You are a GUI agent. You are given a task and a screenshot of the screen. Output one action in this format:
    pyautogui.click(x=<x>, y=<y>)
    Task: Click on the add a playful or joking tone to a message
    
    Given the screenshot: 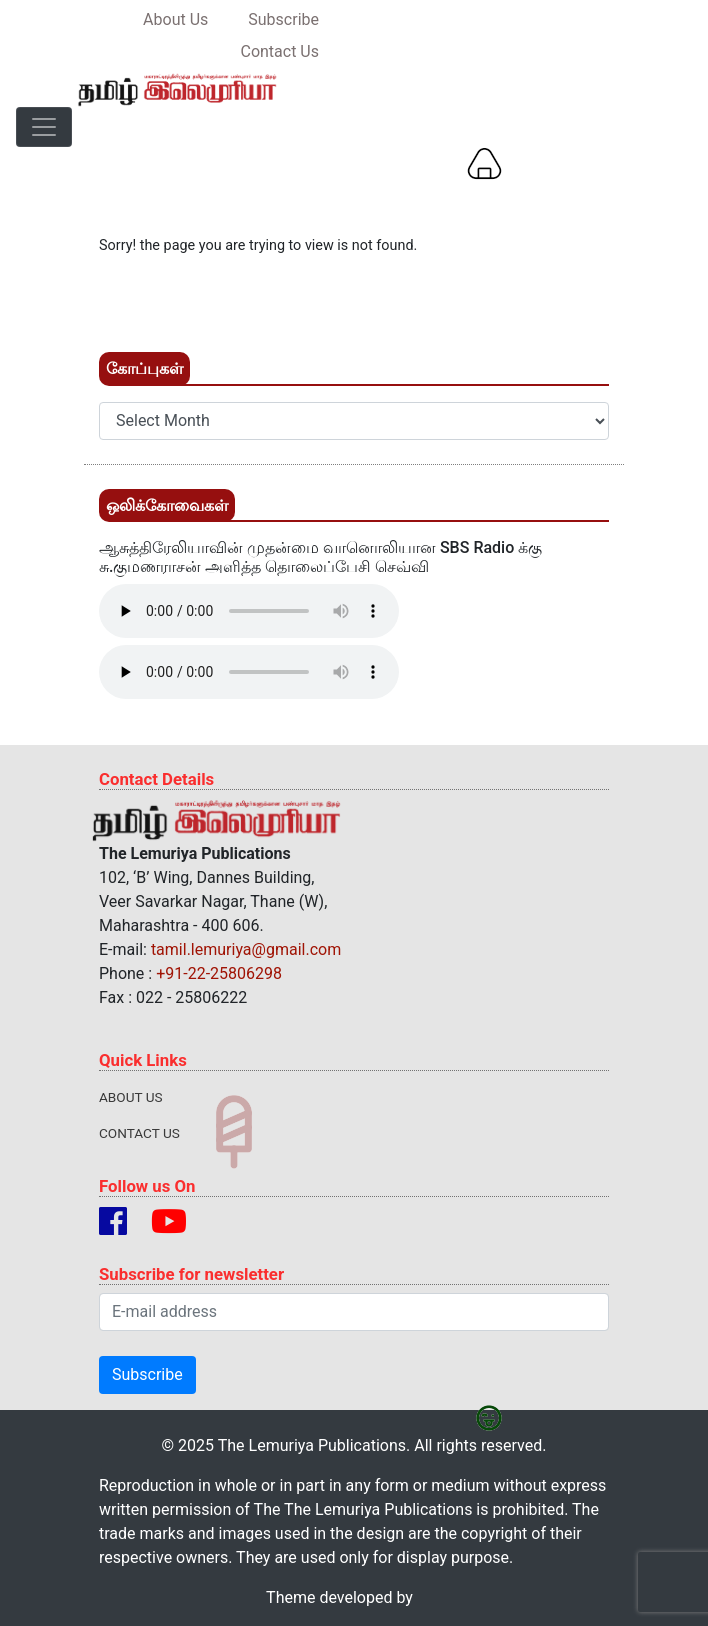 What is the action you would take?
    pyautogui.click(x=489, y=1418)
    